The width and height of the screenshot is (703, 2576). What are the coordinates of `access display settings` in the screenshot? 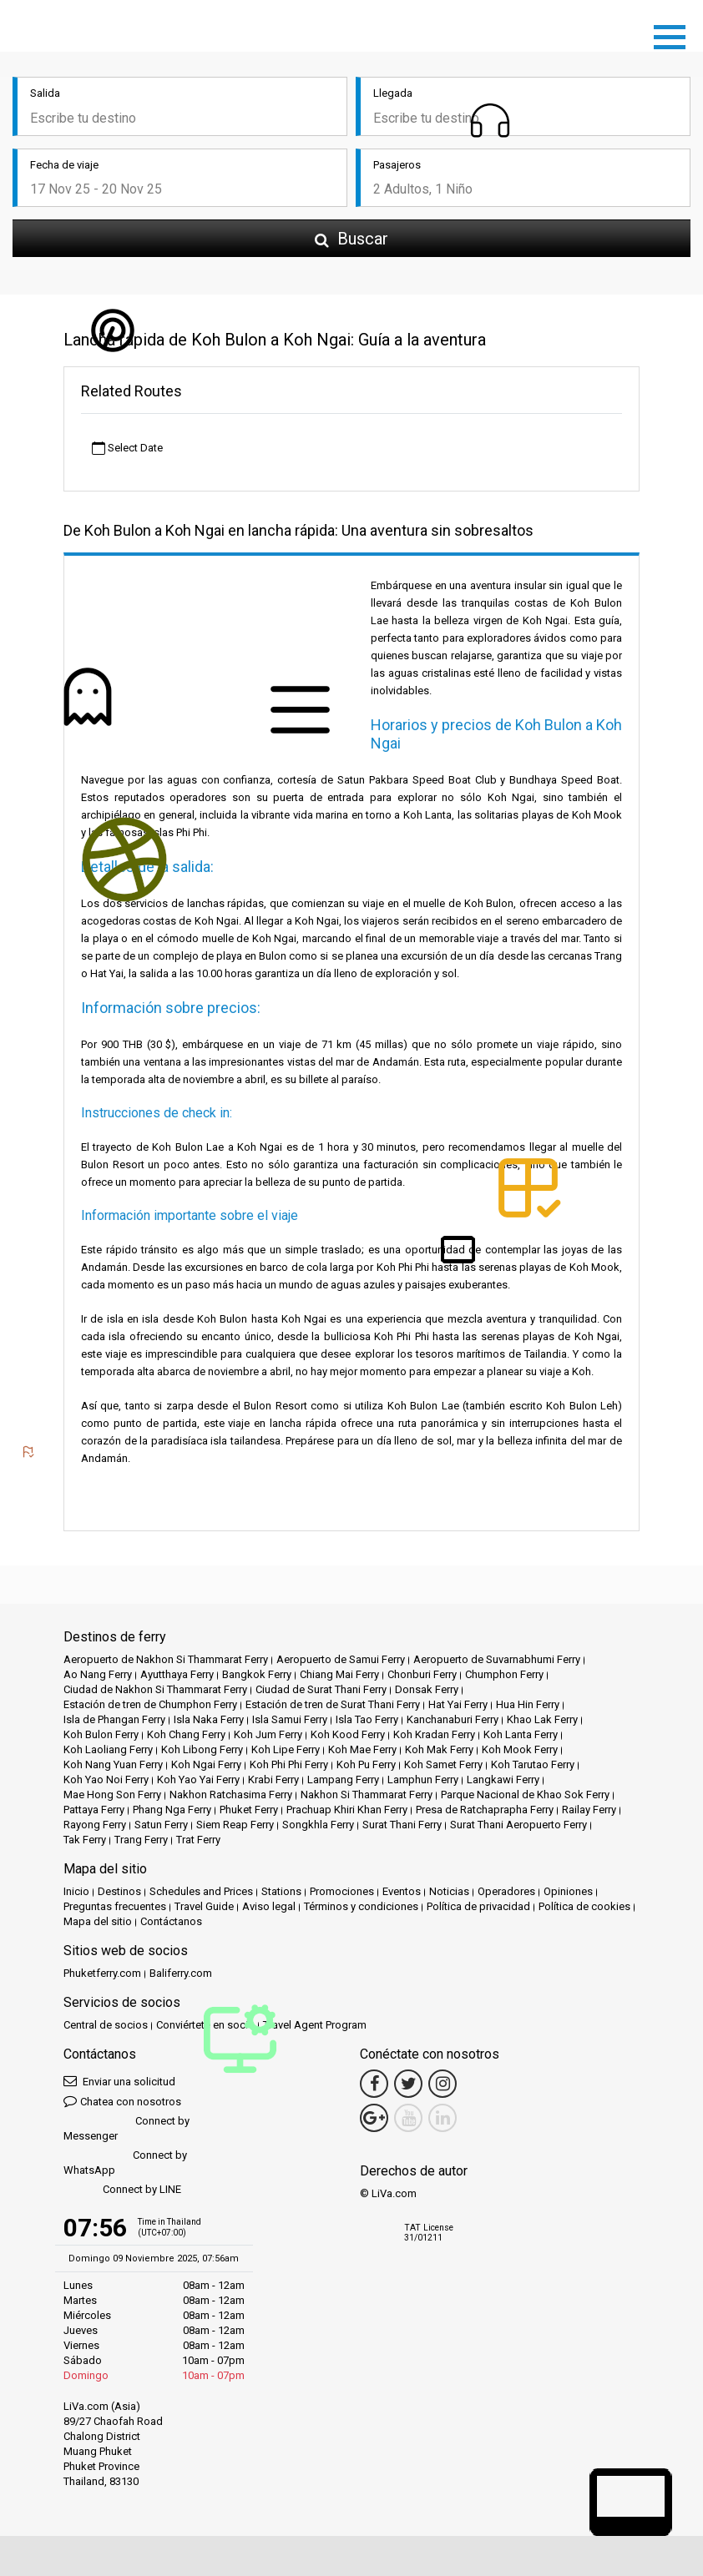 It's located at (240, 2039).